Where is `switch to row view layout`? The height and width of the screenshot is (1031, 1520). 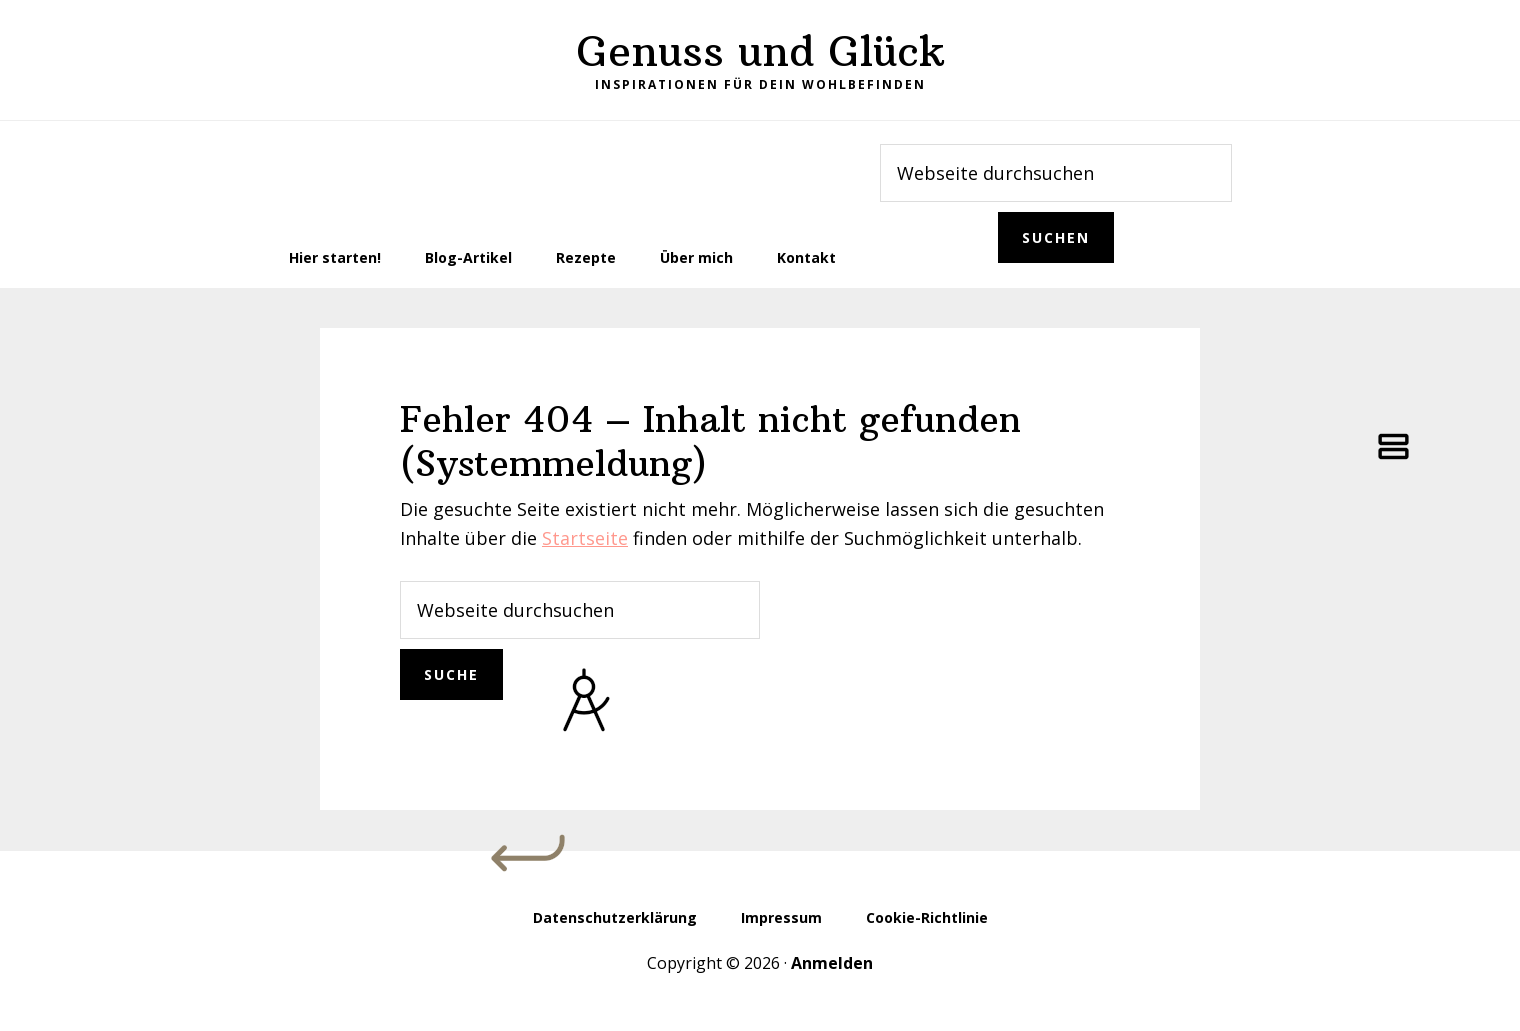 switch to row view layout is located at coordinates (1393, 446).